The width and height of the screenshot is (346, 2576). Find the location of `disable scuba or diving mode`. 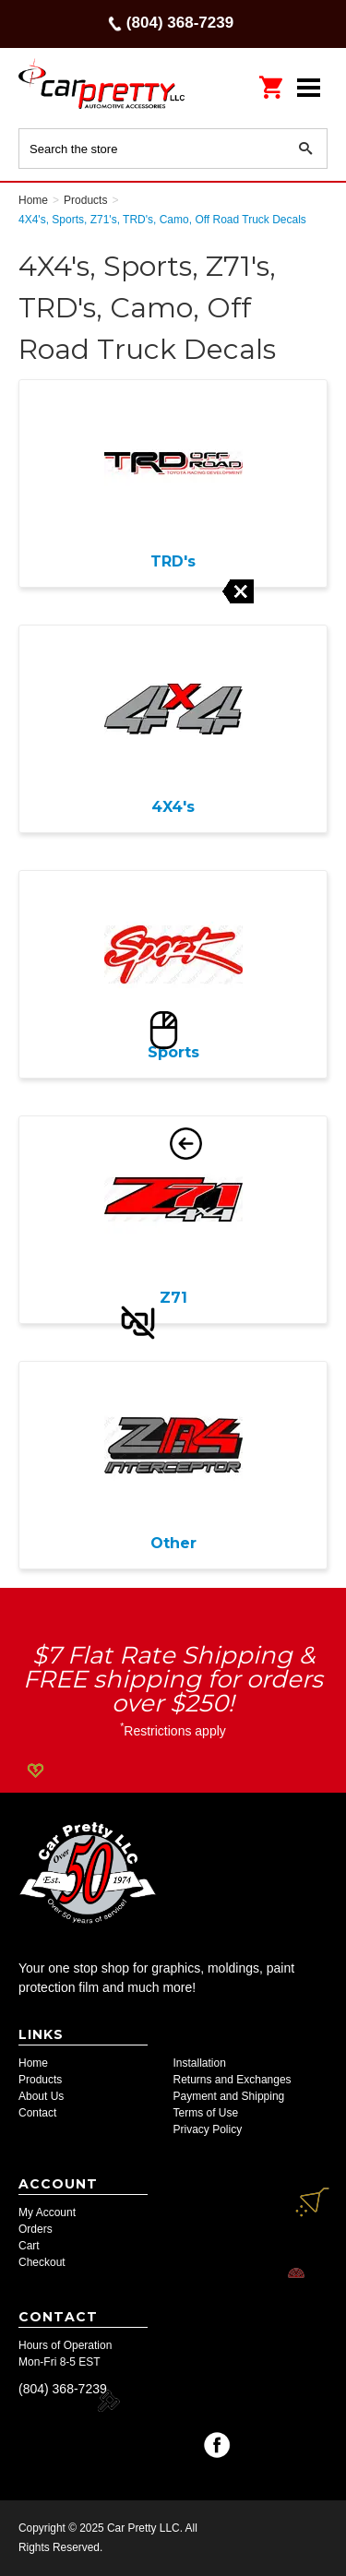

disable scuba or diving mode is located at coordinates (137, 1322).